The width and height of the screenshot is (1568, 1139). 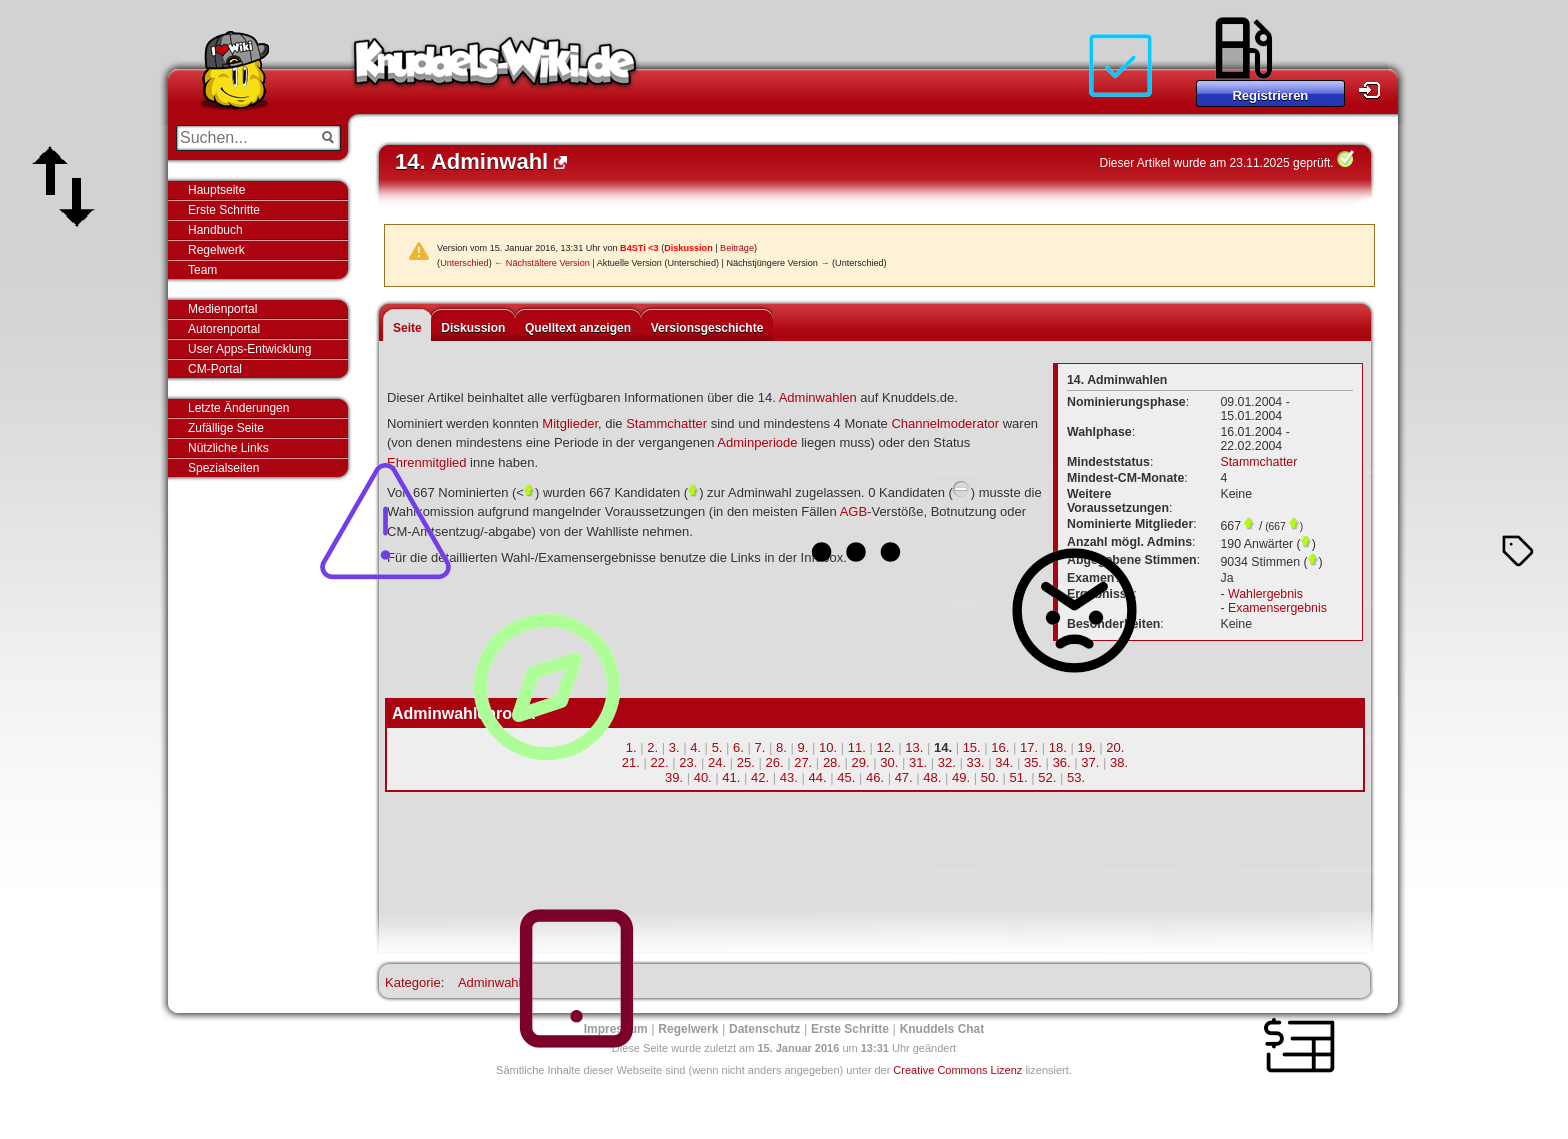 I want to click on swap or reorder items vertically, so click(x=63, y=186).